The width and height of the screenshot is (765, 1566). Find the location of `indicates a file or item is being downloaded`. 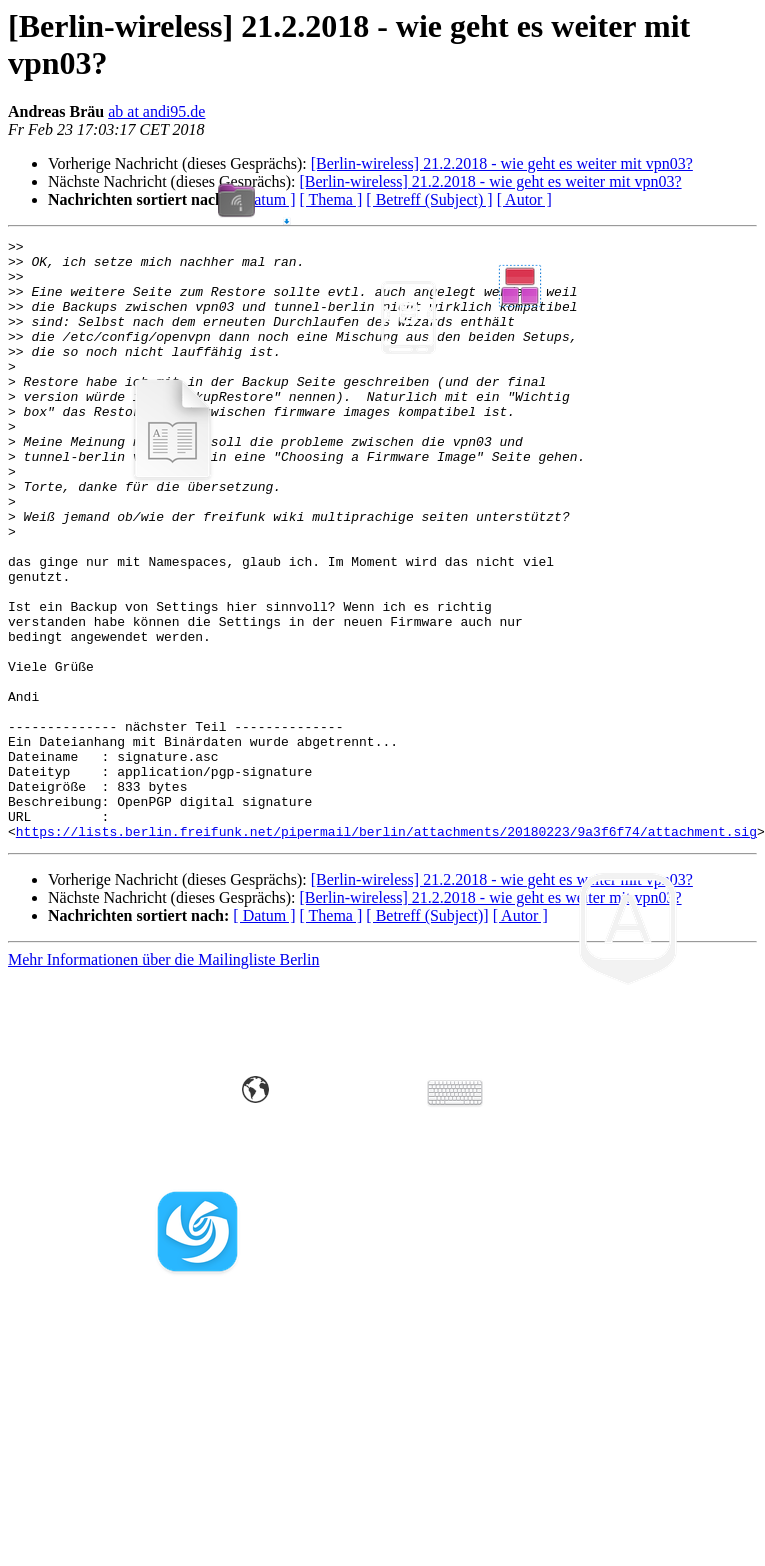

indicates a file or item is being downloaded is located at coordinates (292, 215).